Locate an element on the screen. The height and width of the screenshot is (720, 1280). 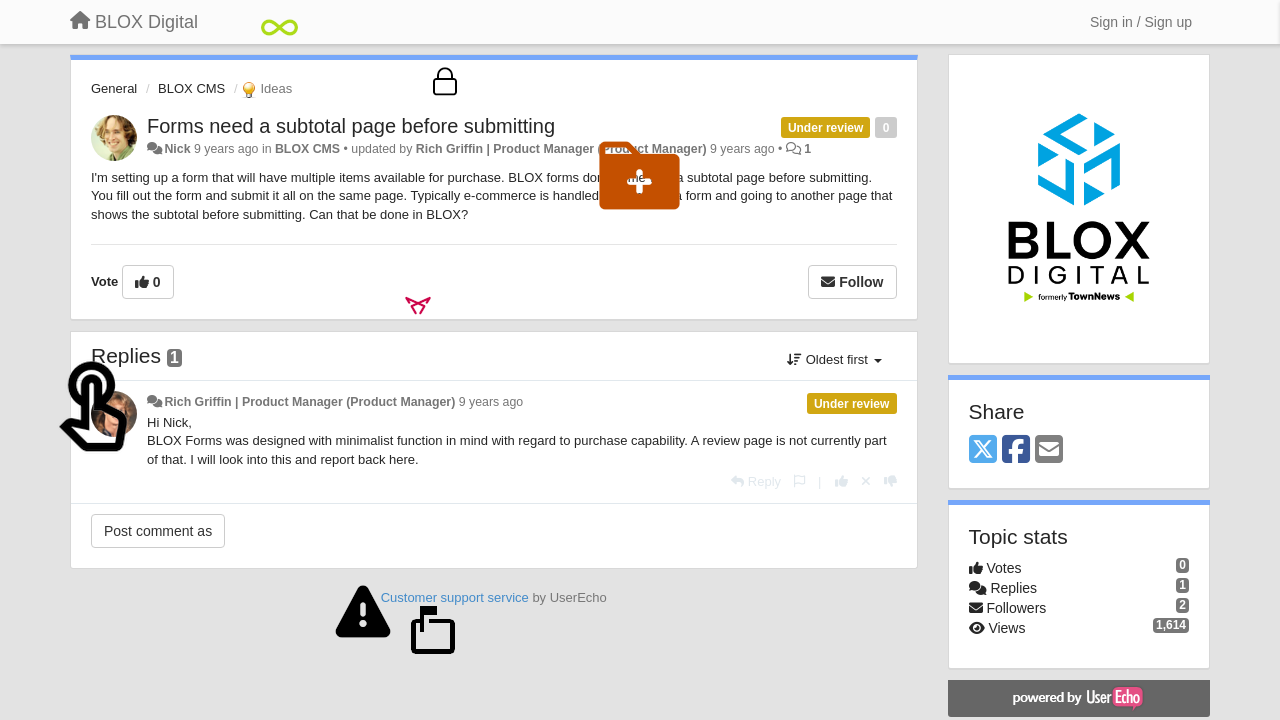
cupra brand logo is located at coordinates (418, 305).